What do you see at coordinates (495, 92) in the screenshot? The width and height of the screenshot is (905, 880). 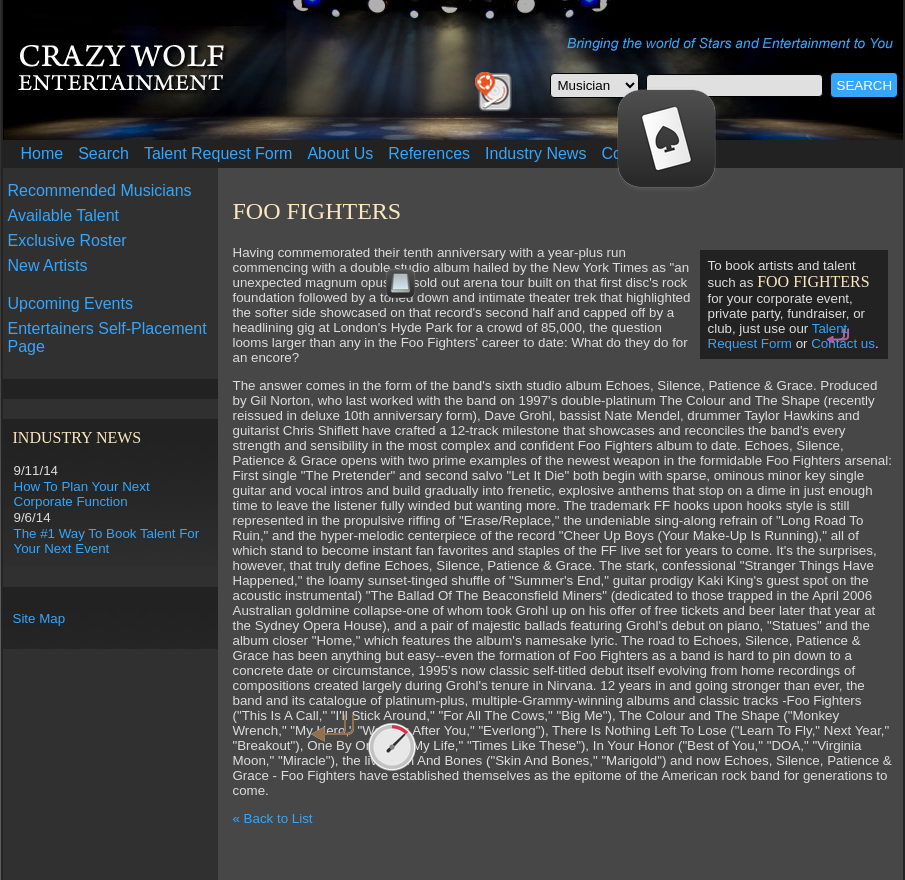 I see `launch the ubiquity ubuntu installer` at bounding box center [495, 92].